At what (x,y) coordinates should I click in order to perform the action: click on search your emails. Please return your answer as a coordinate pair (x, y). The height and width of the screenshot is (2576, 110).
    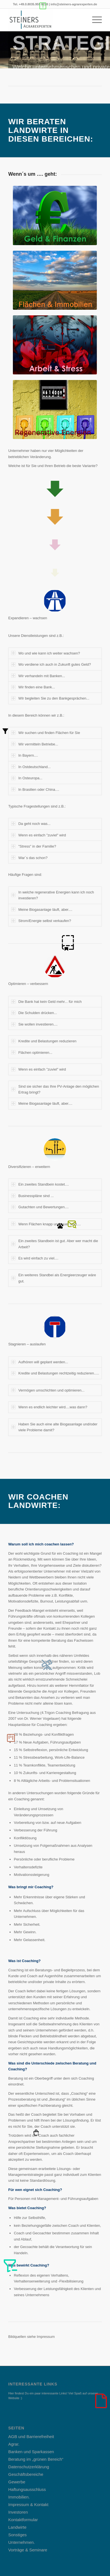
    Looking at the image, I should click on (72, 1224).